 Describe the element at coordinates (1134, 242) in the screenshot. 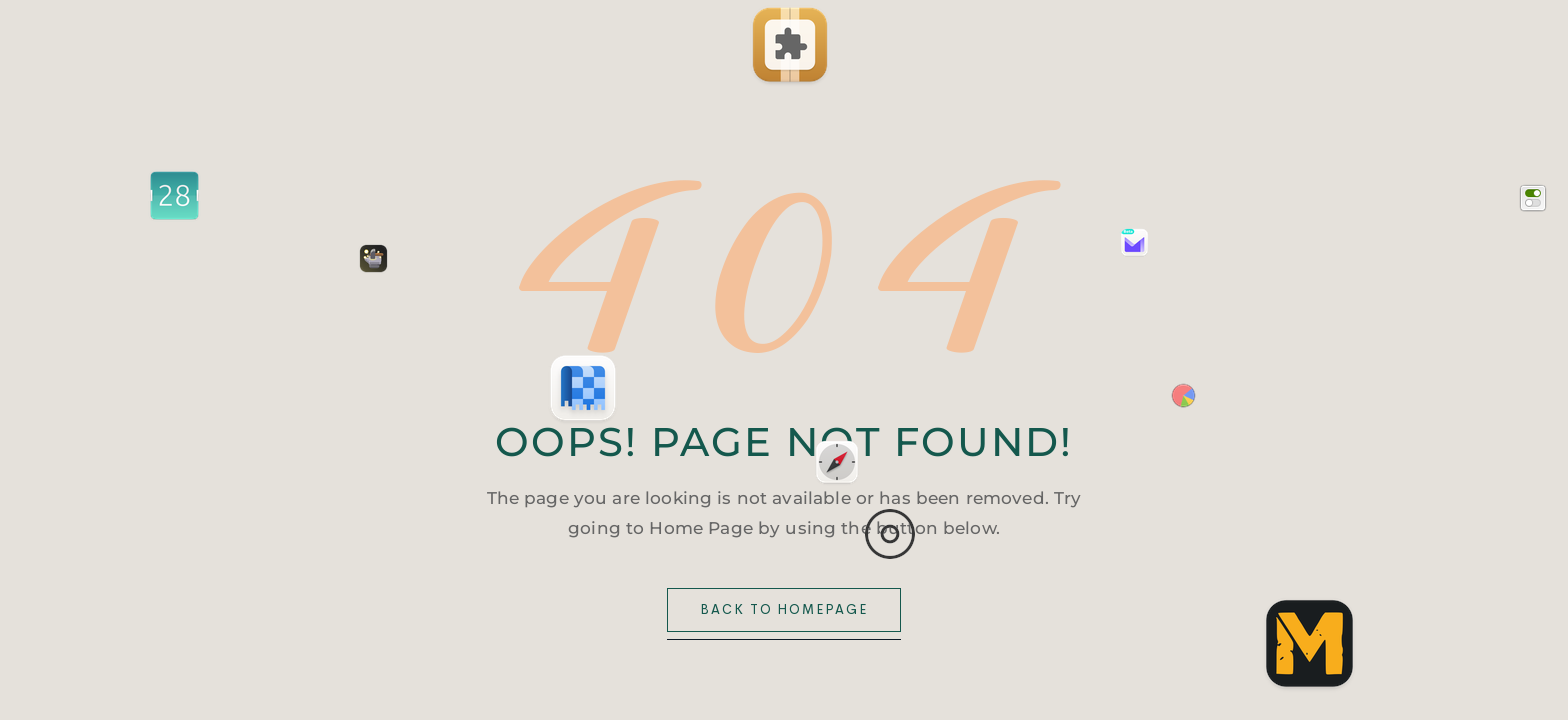

I see `open proton mail app` at that location.